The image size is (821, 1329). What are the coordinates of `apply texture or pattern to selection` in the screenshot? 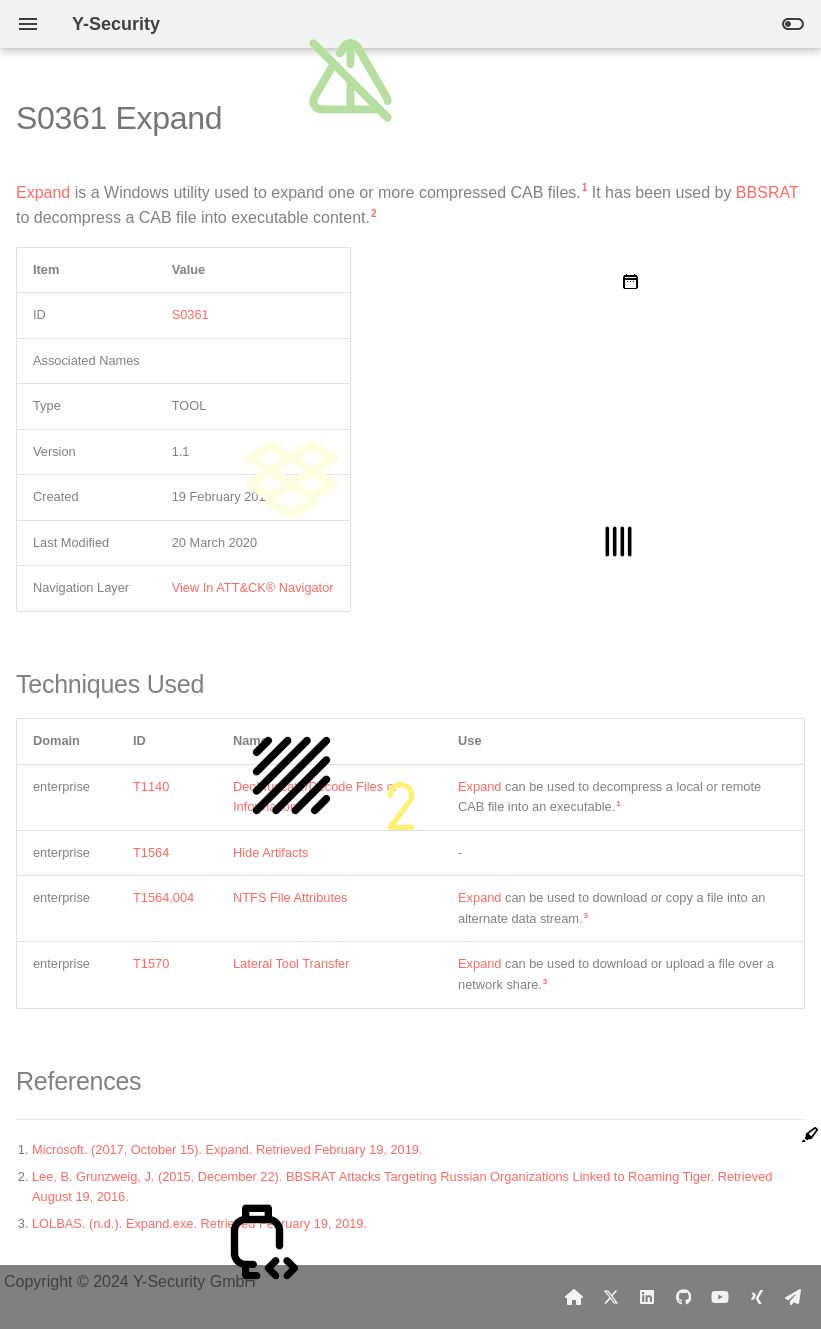 It's located at (291, 775).